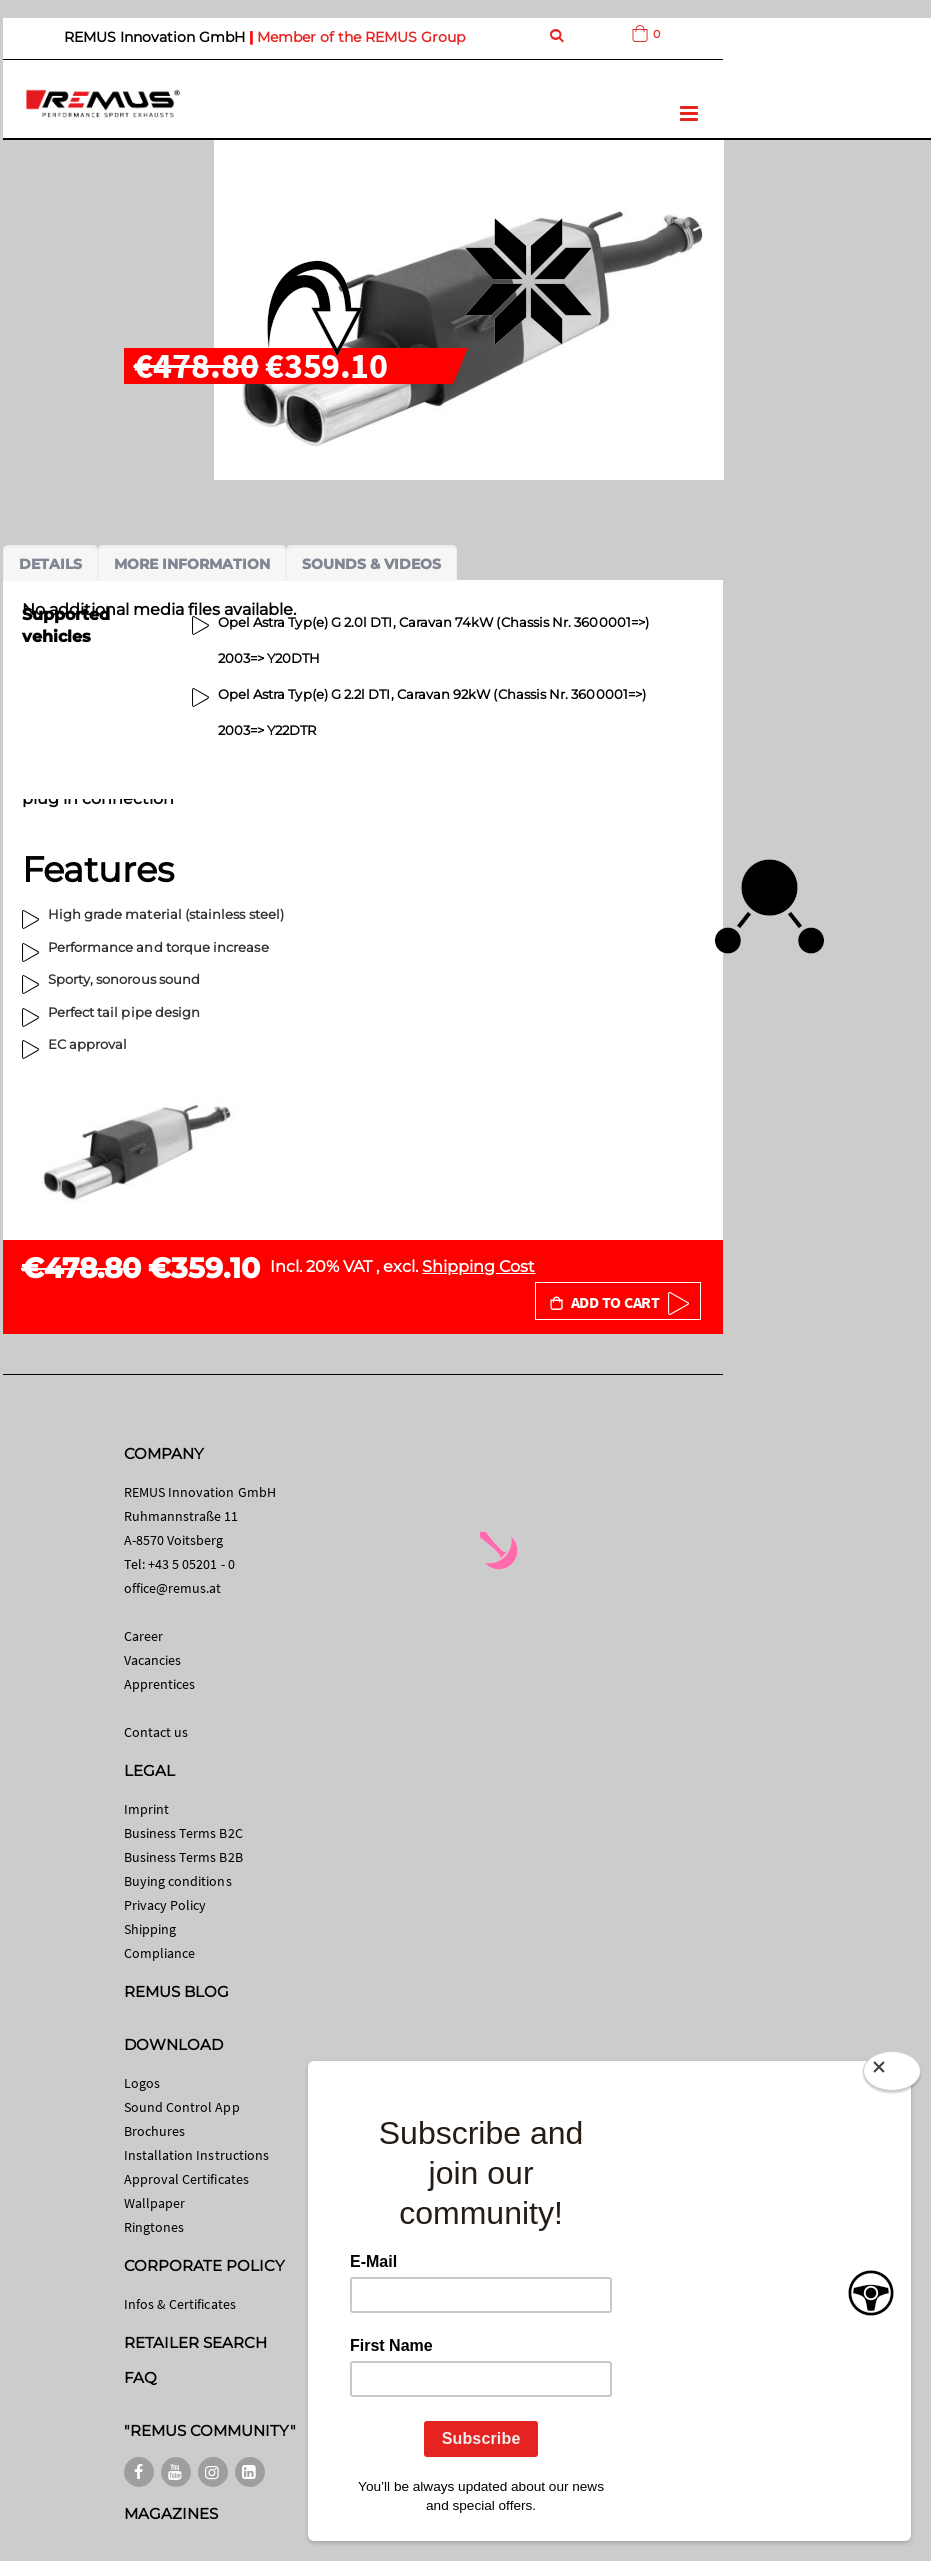 This screenshot has width=931, height=2561. I want to click on undo or revert last action, so click(314, 308).